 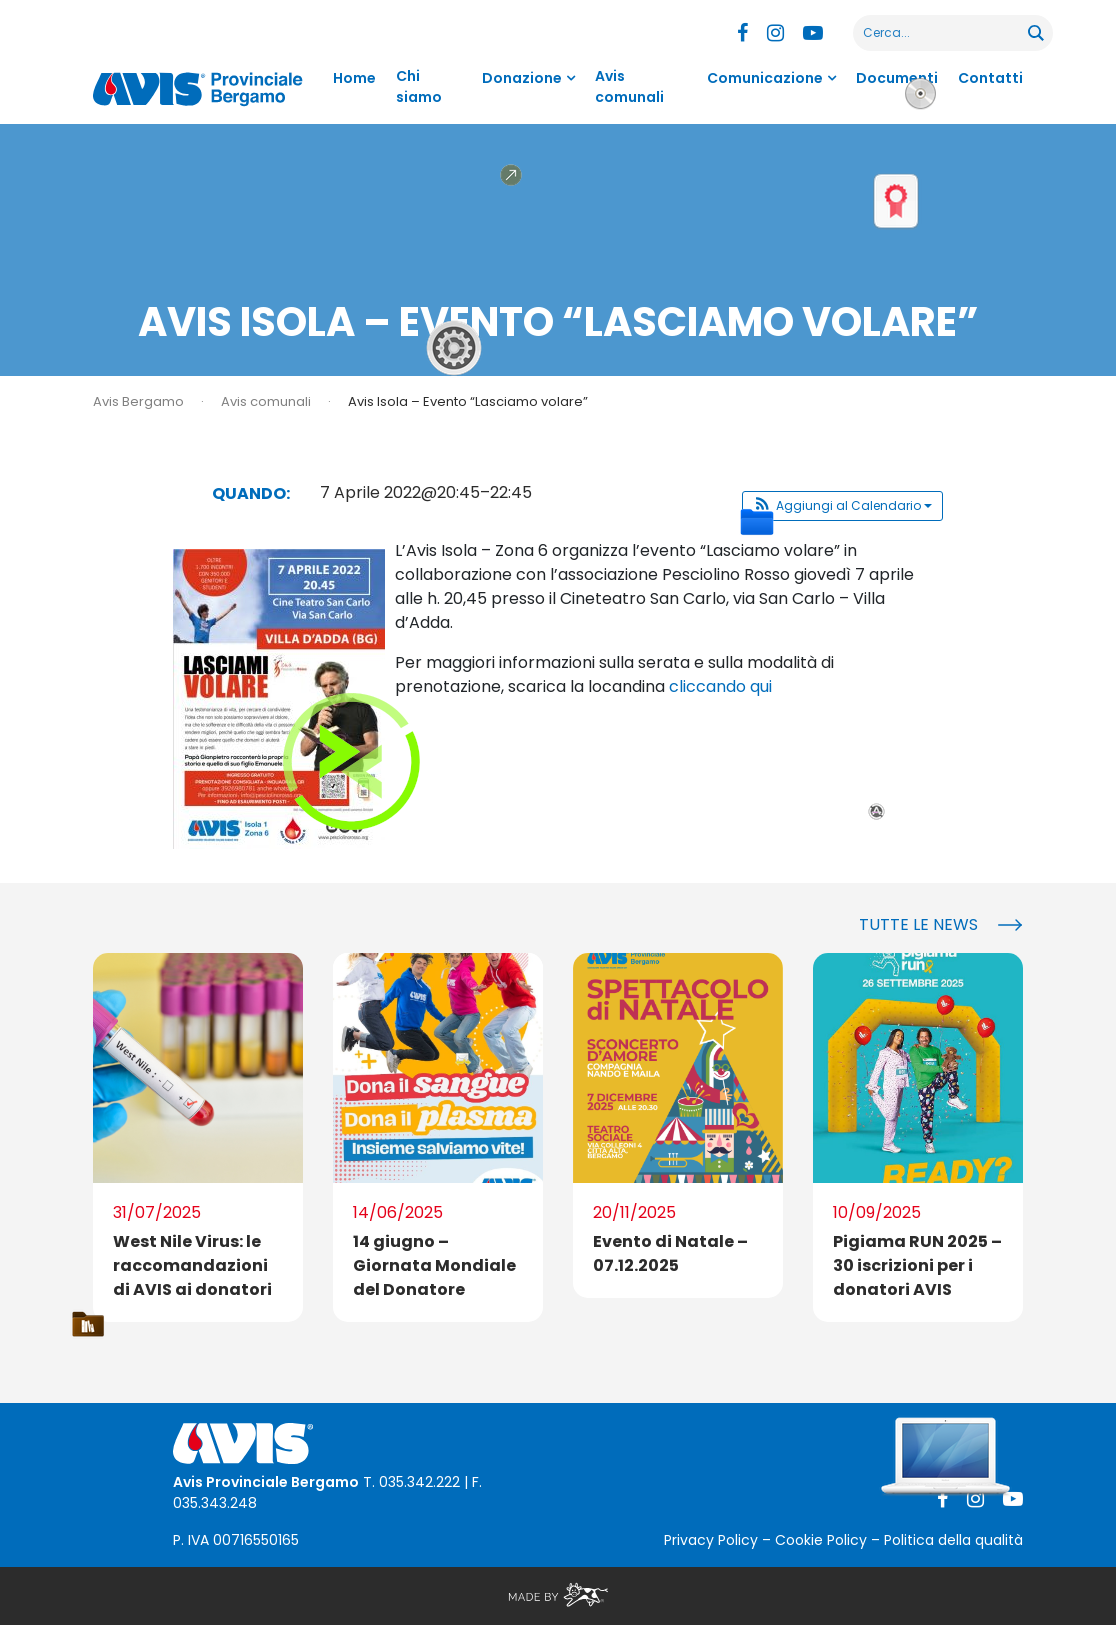 What do you see at coordinates (920, 93) in the screenshot?
I see `indicates a CD-R or recordable disc drive` at bounding box center [920, 93].